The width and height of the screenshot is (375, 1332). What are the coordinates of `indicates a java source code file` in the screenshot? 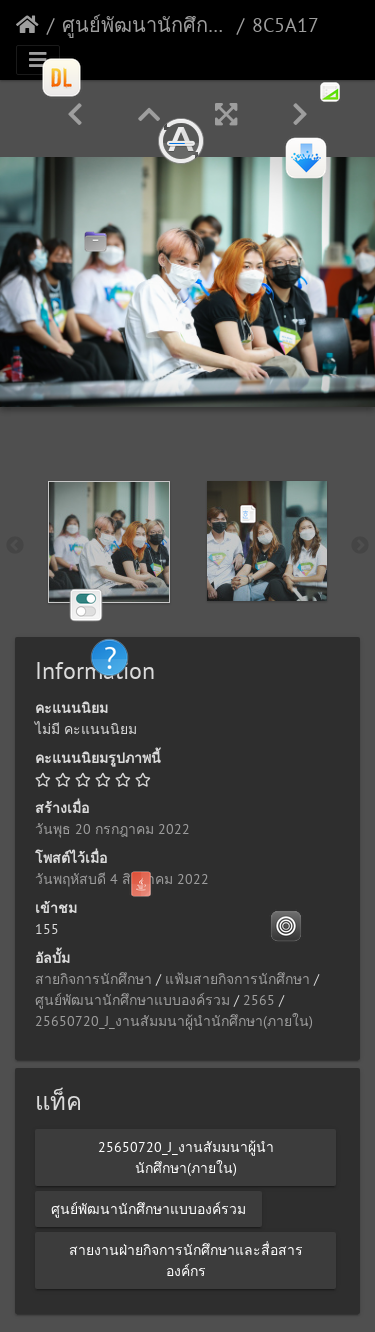 It's located at (141, 884).